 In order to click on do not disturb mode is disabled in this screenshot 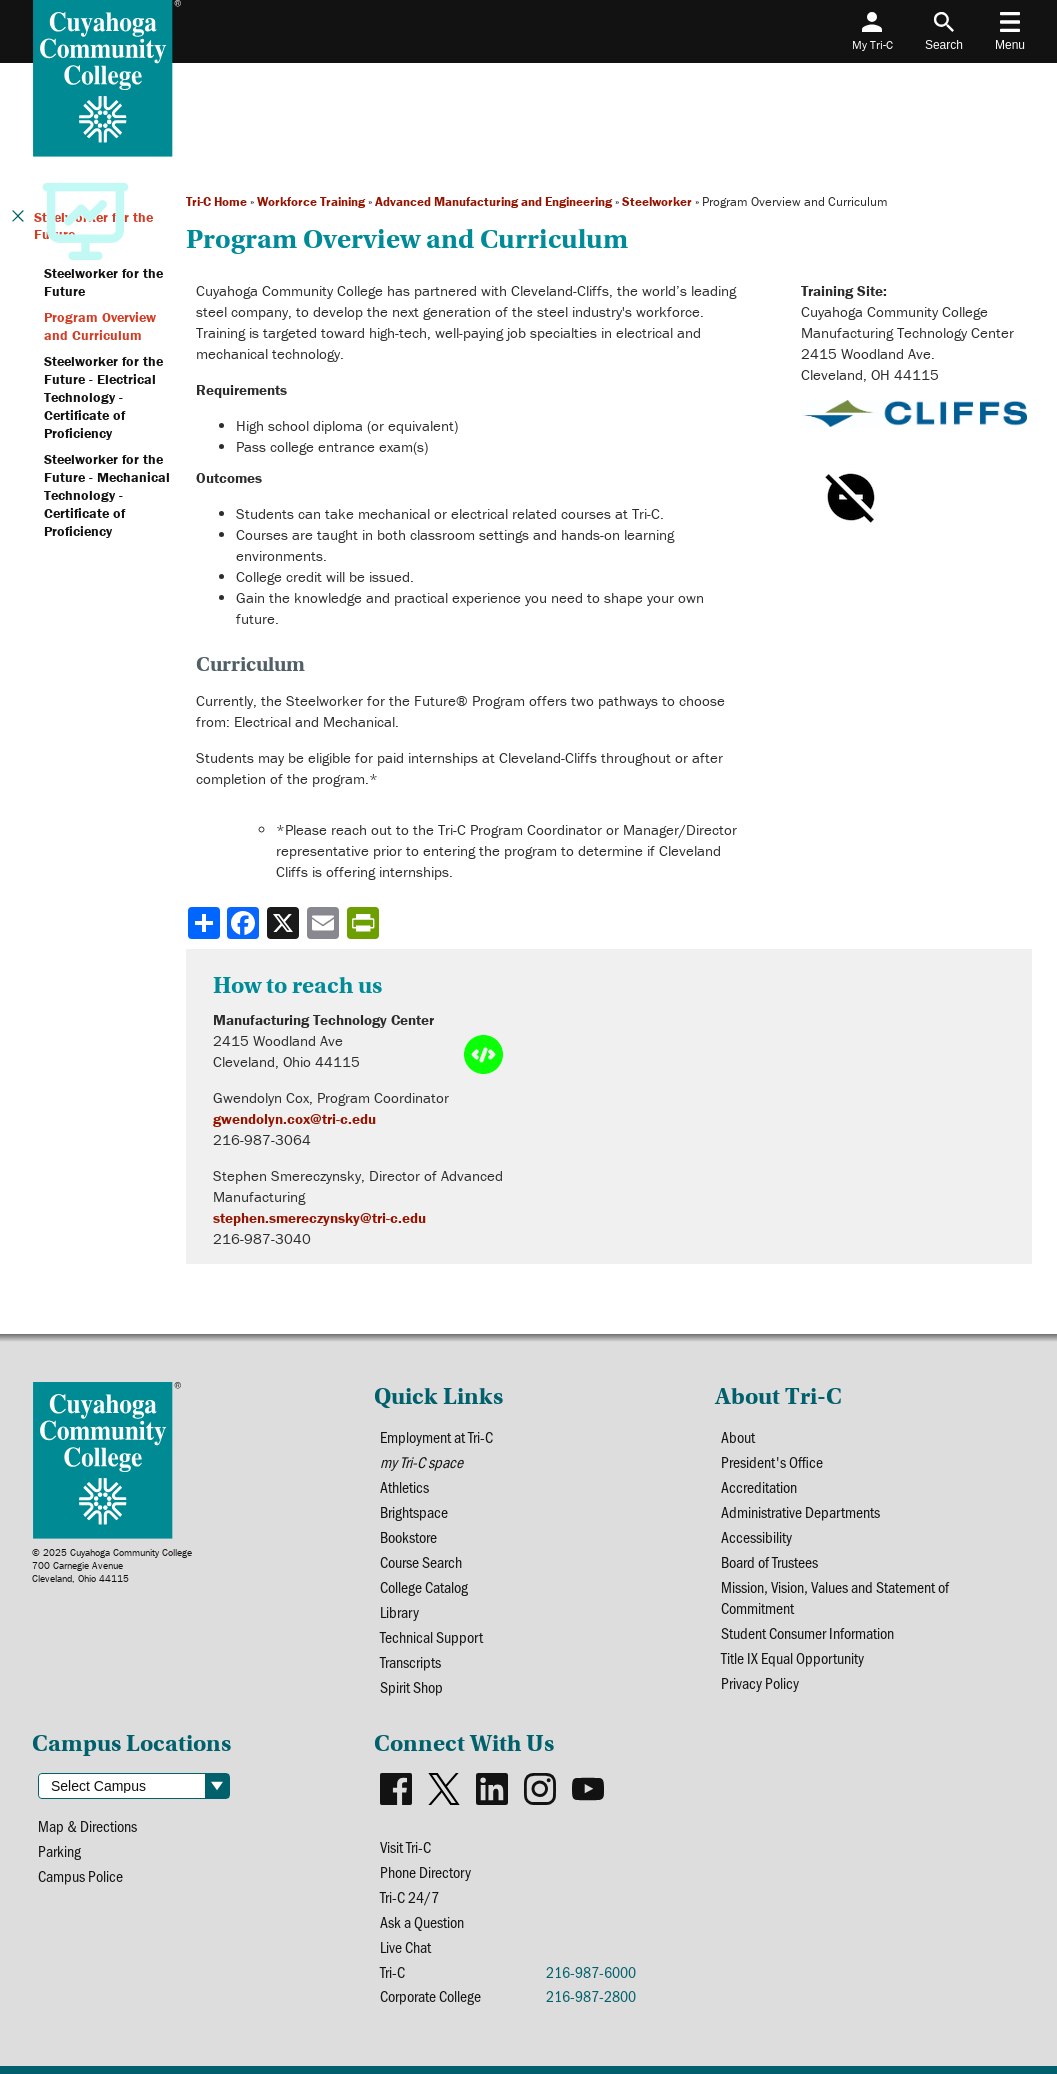, I will do `click(851, 497)`.